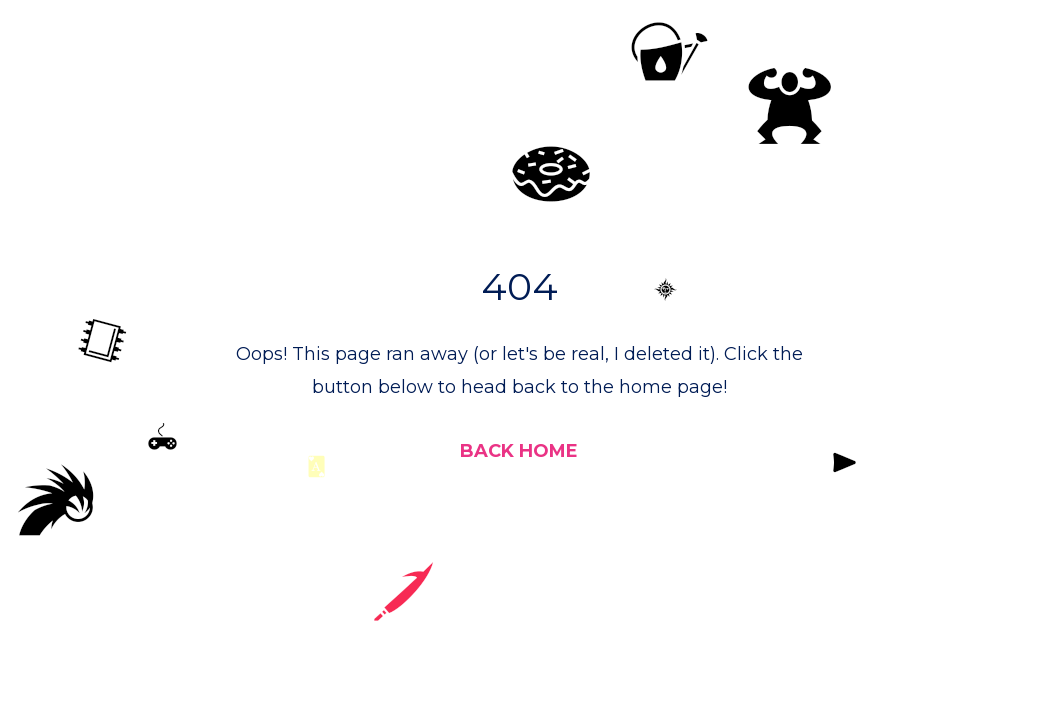 The width and height of the screenshot is (1038, 720). Describe the element at coordinates (844, 462) in the screenshot. I see `start or resume media playback` at that location.